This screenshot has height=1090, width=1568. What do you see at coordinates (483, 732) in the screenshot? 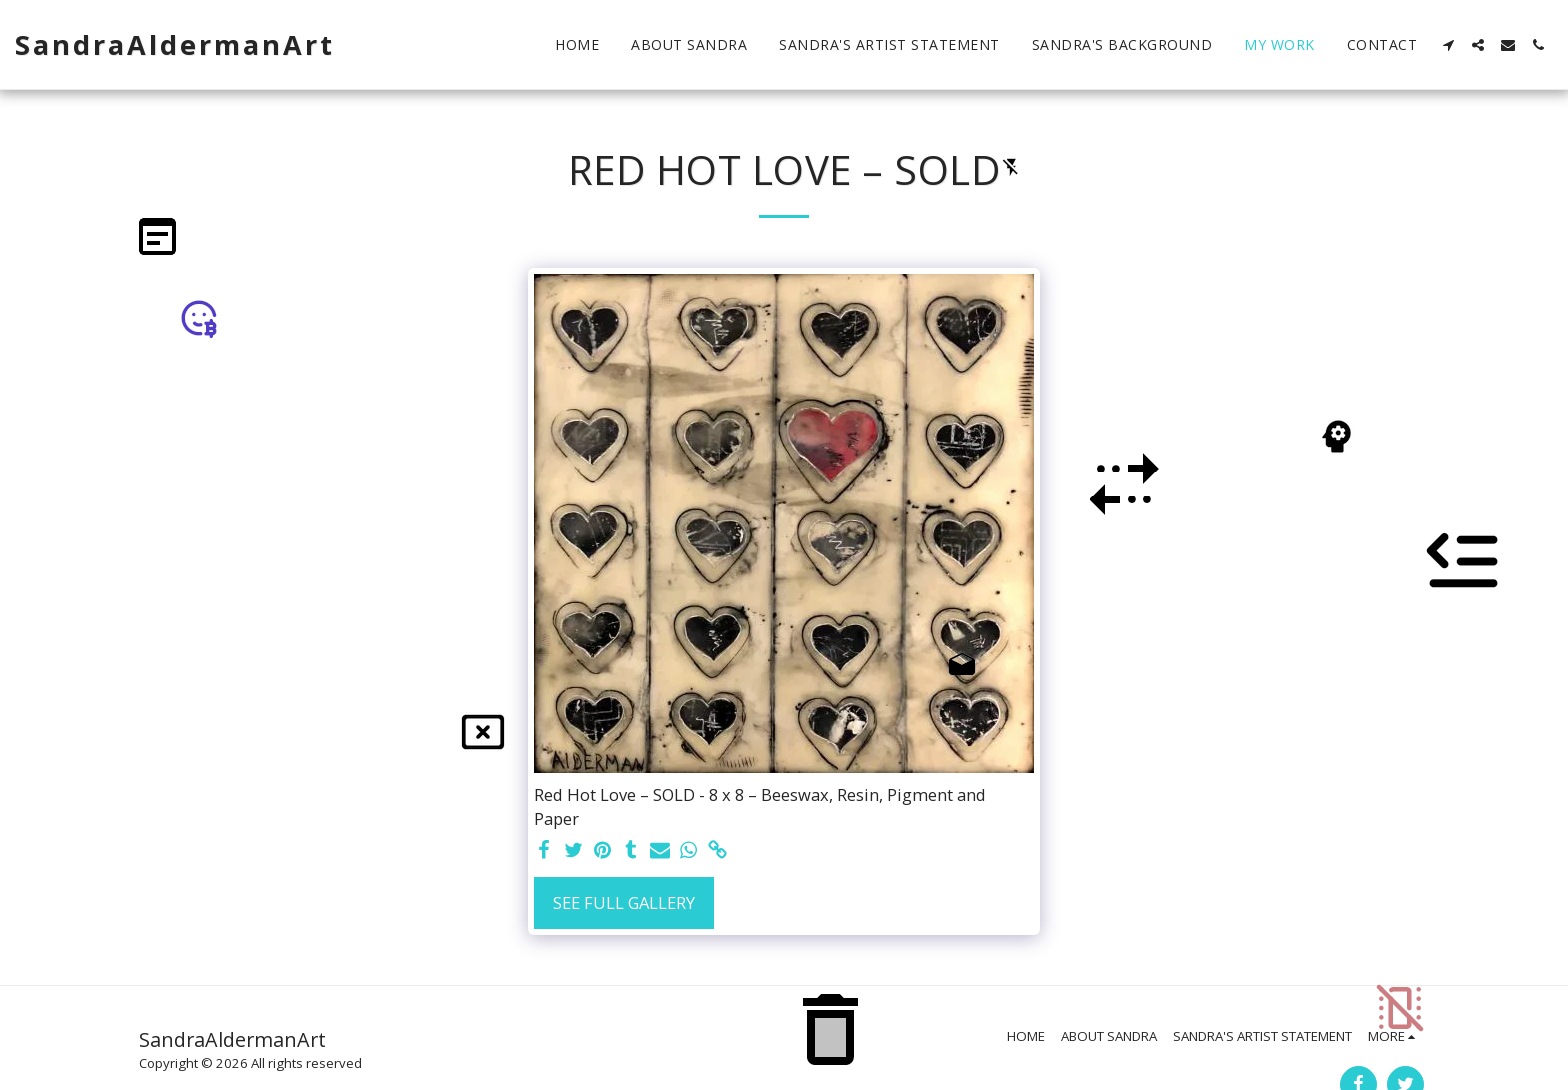
I see `cancel or close a presentation` at bounding box center [483, 732].